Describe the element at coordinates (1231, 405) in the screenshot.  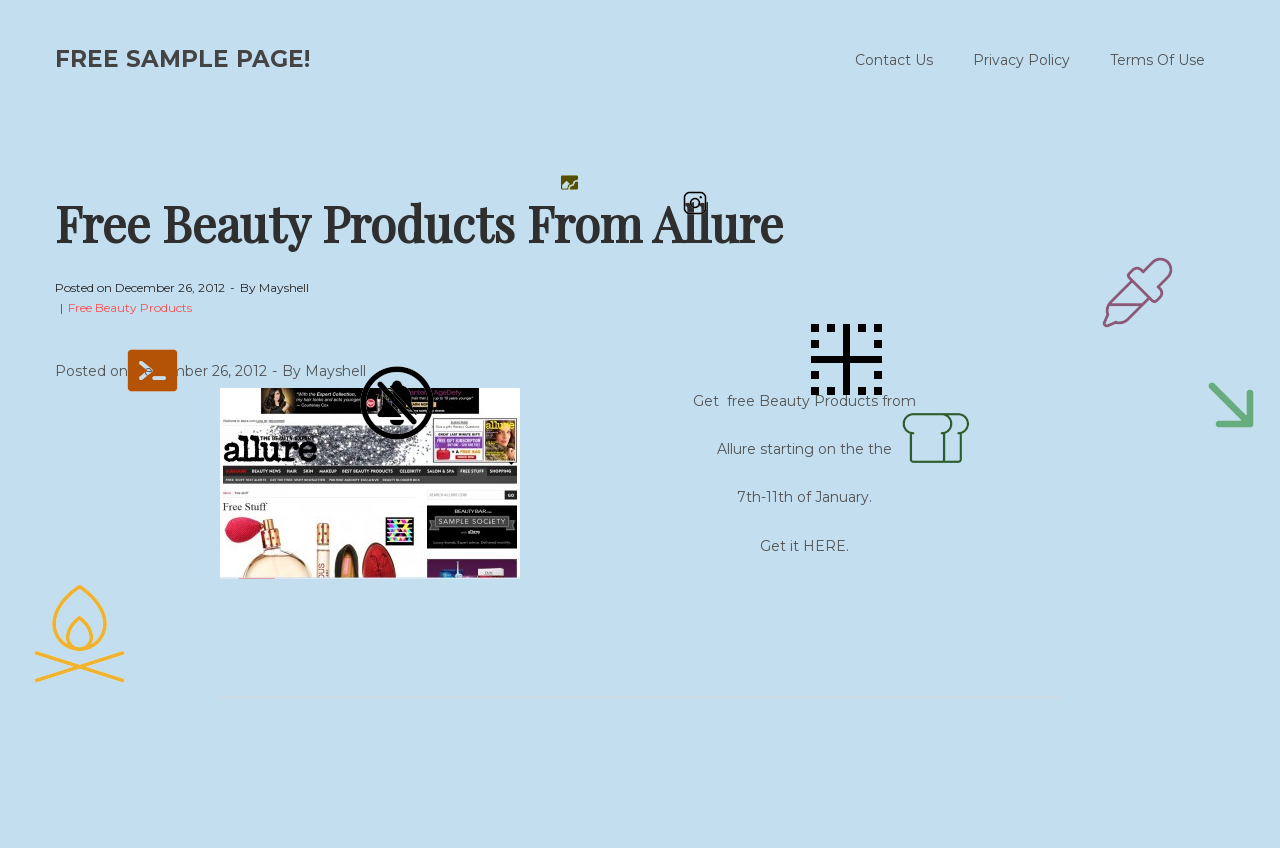
I see `navigate to the next item diagonally` at that location.